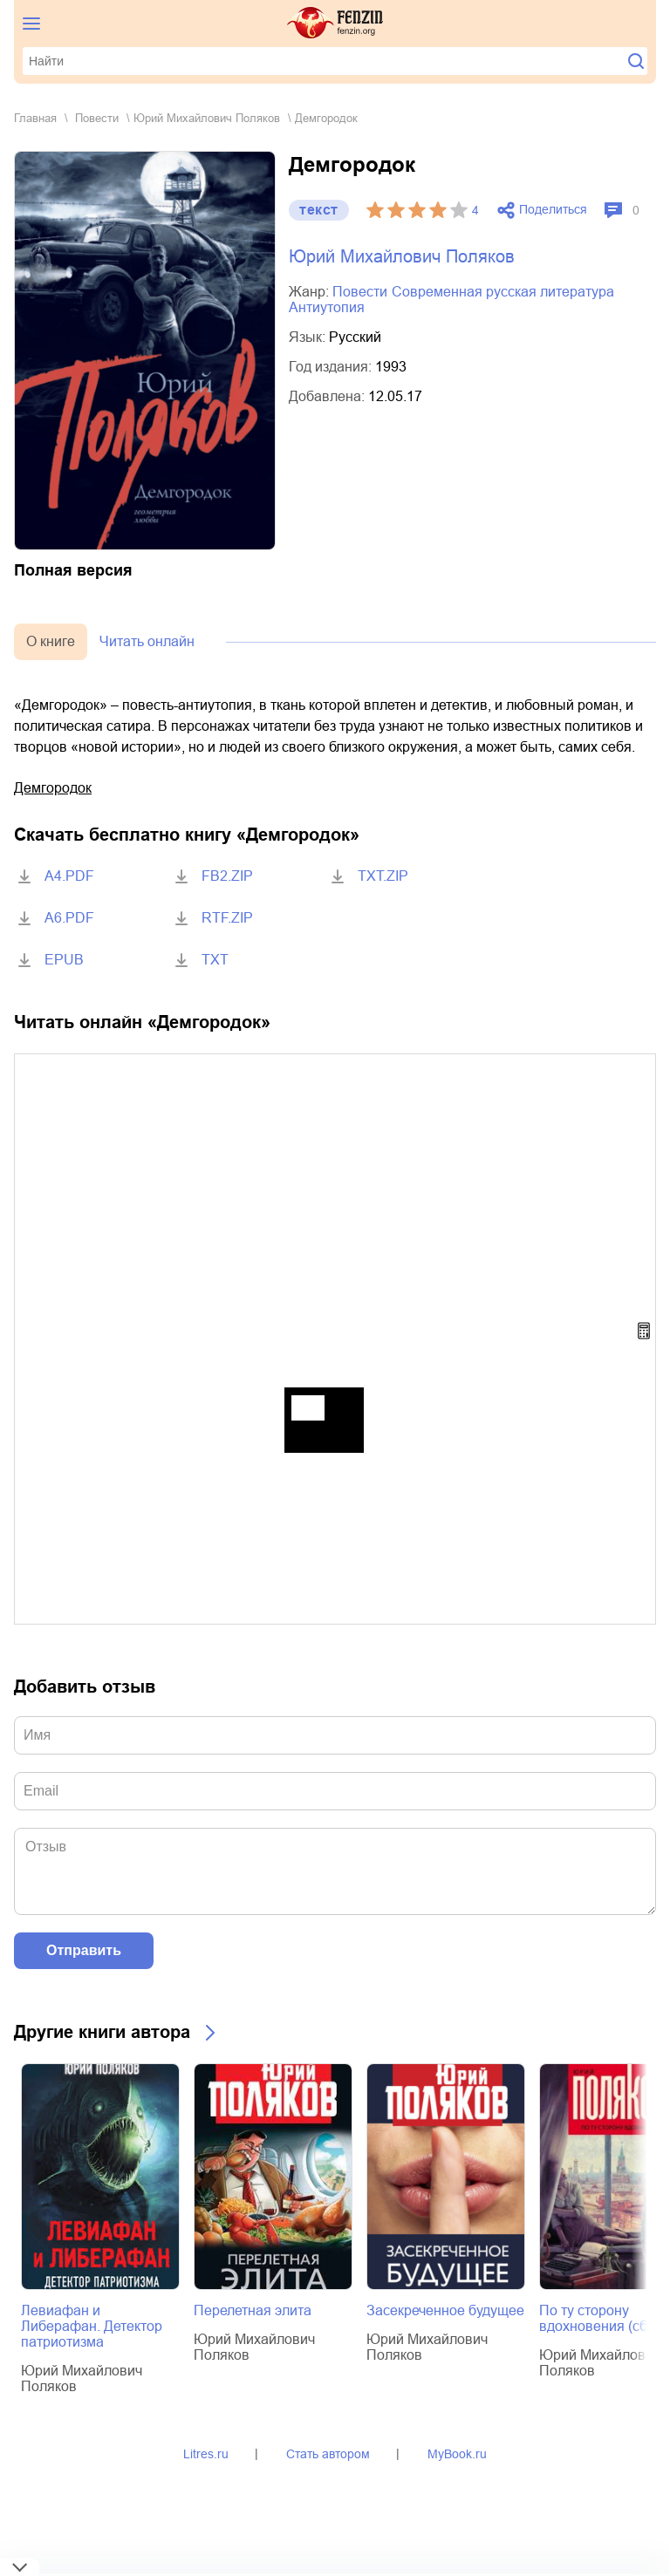 The height and width of the screenshot is (2576, 670). What do you see at coordinates (324, 1420) in the screenshot?
I see `view featured video content` at bounding box center [324, 1420].